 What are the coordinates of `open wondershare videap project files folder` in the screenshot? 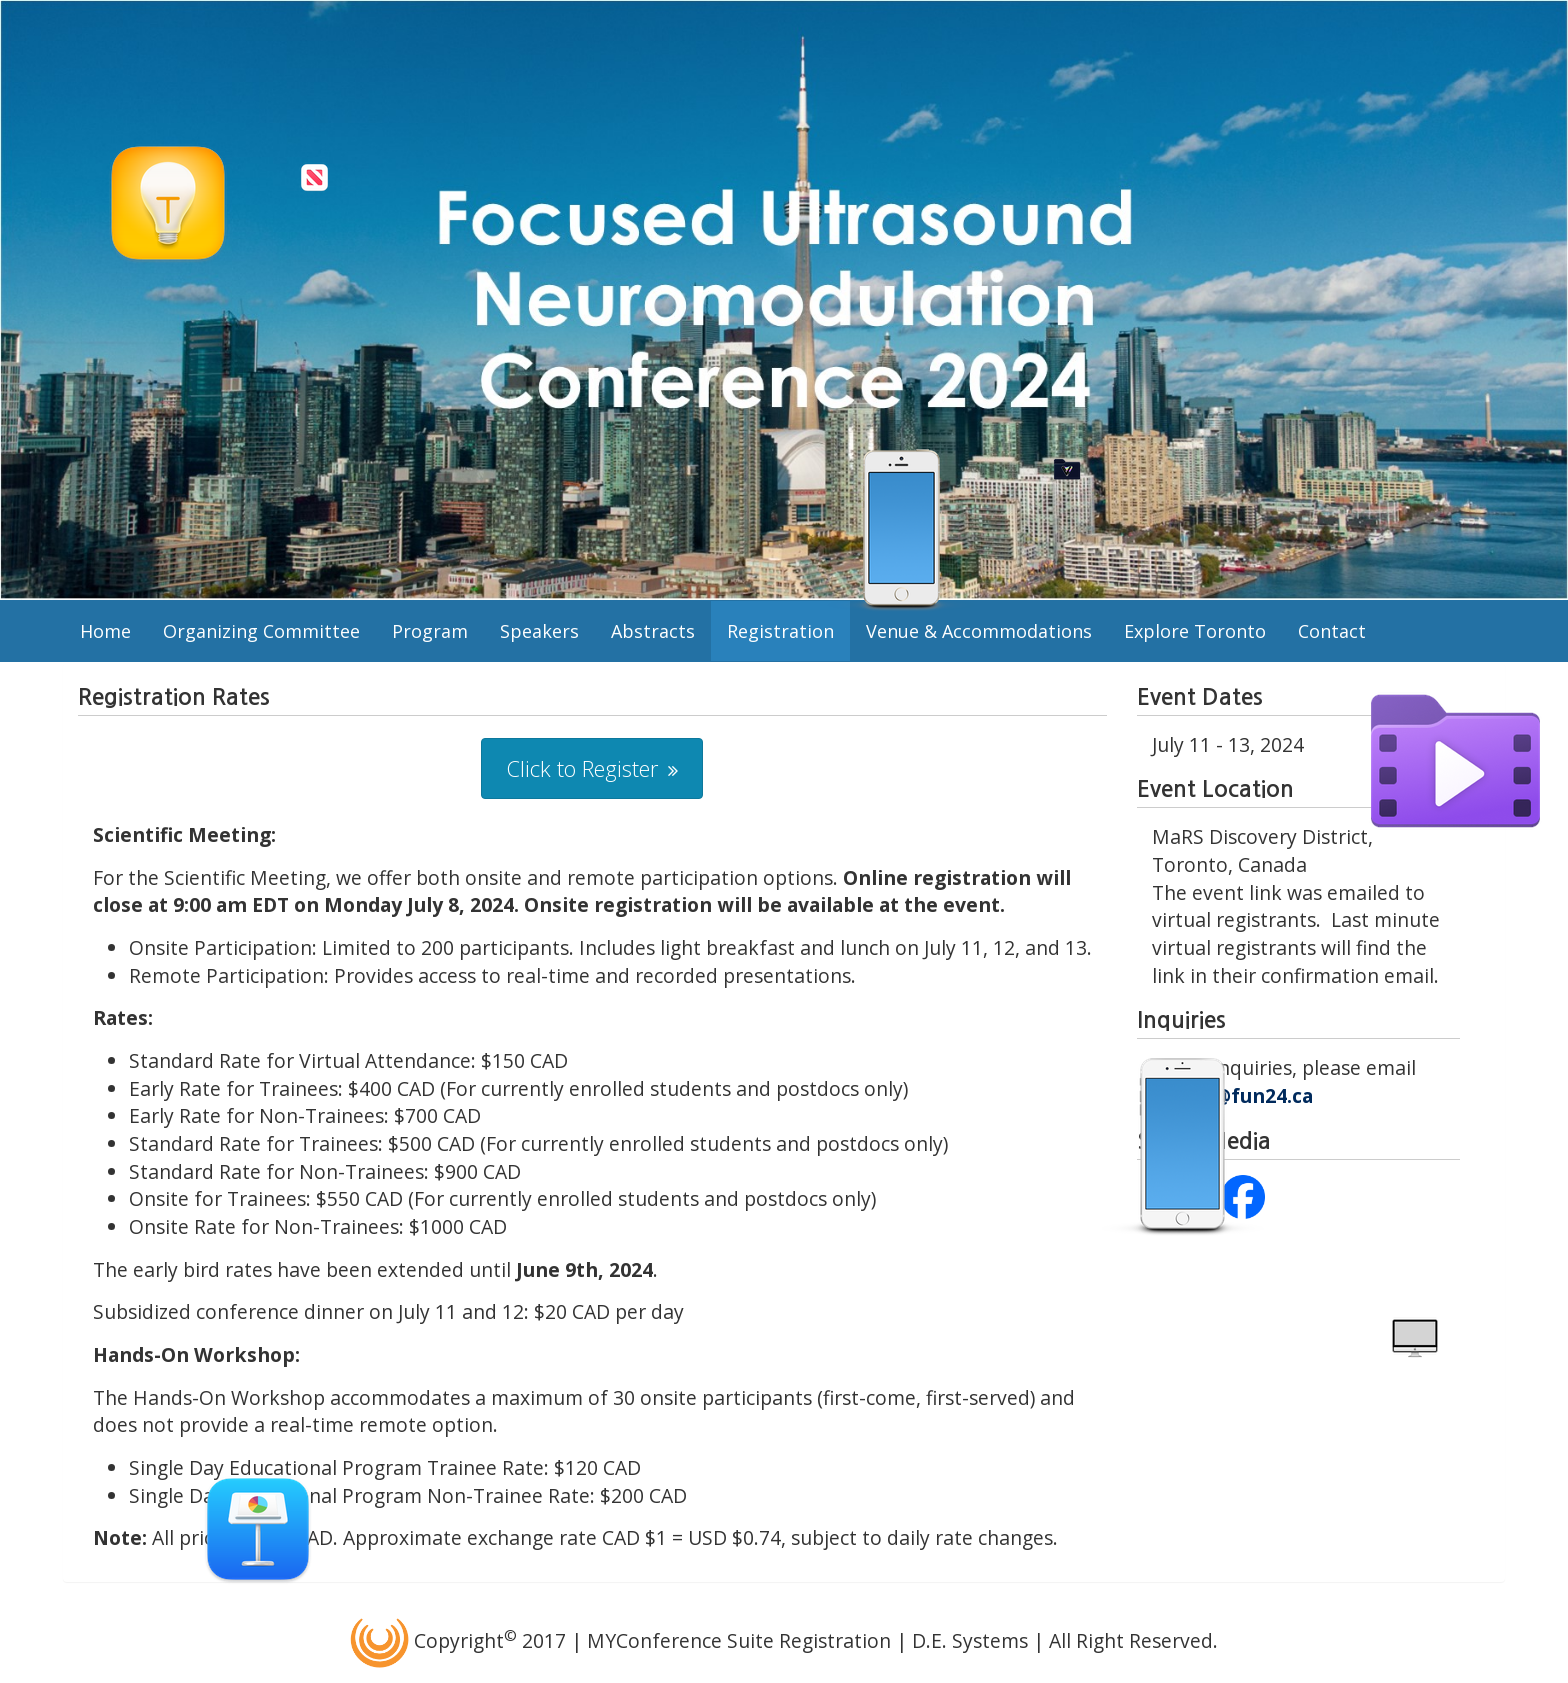 It's located at (1067, 470).